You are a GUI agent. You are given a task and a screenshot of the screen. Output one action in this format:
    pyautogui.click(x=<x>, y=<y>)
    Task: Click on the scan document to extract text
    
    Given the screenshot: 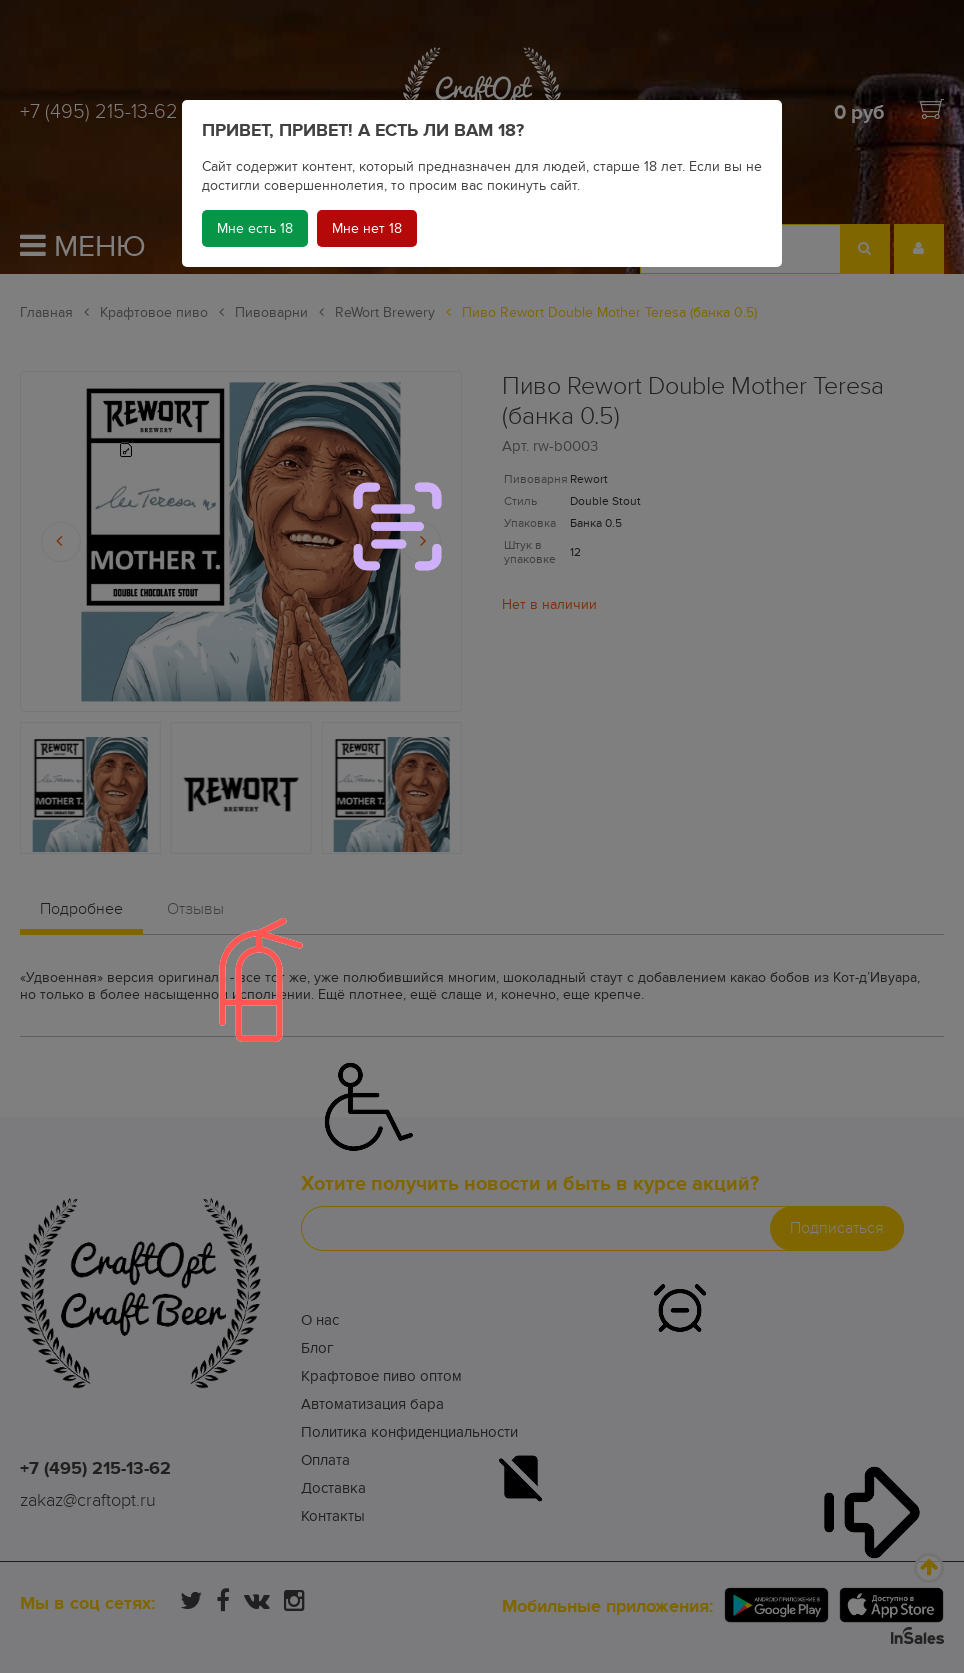 What is the action you would take?
    pyautogui.click(x=397, y=526)
    